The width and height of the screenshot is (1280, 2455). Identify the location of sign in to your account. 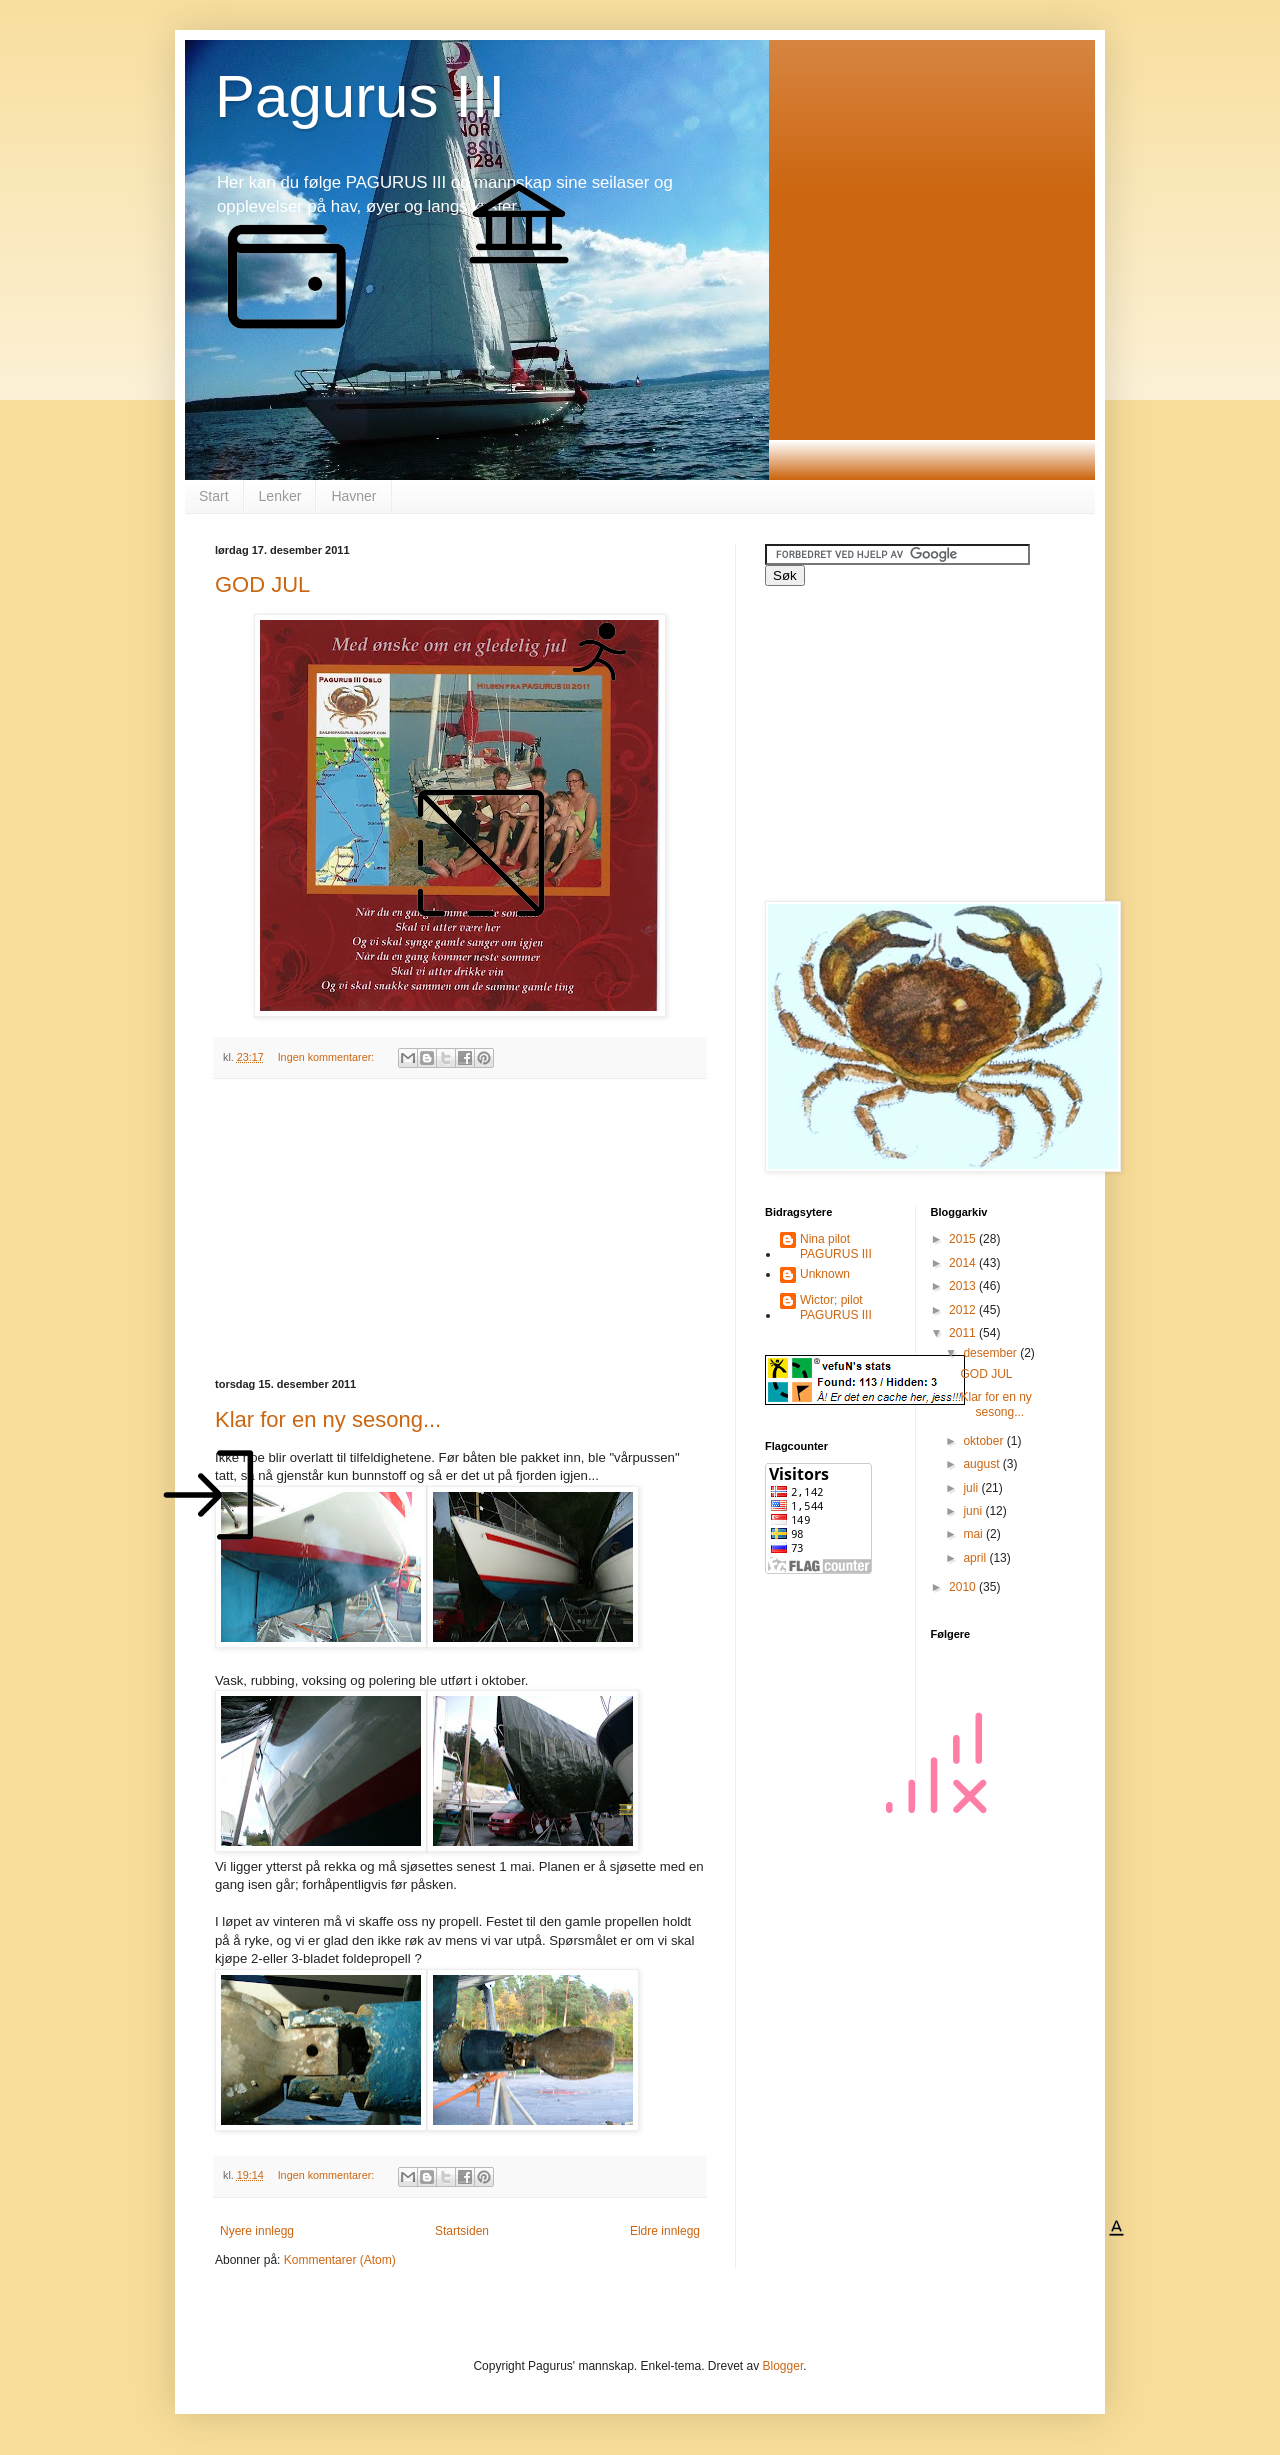
(216, 1495).